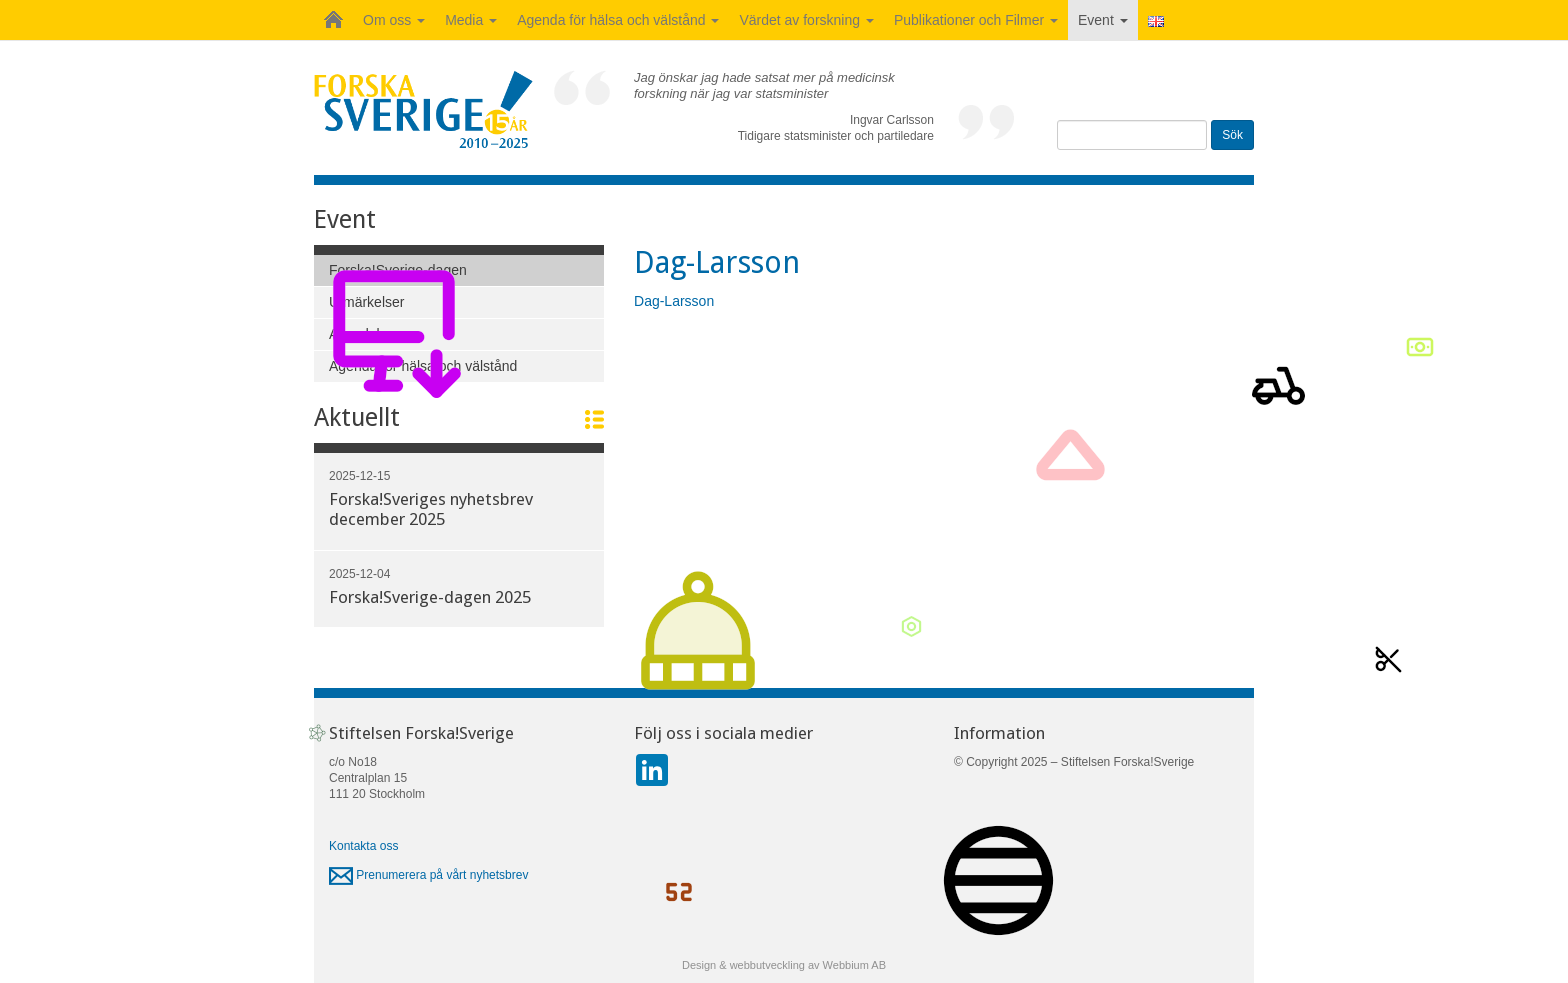 Image resolution: width=1568 pixels, height=983 pixels. Describe the element at coordinates (1070, 457) in the screenshot. I see `scroll to top of page` at that location.